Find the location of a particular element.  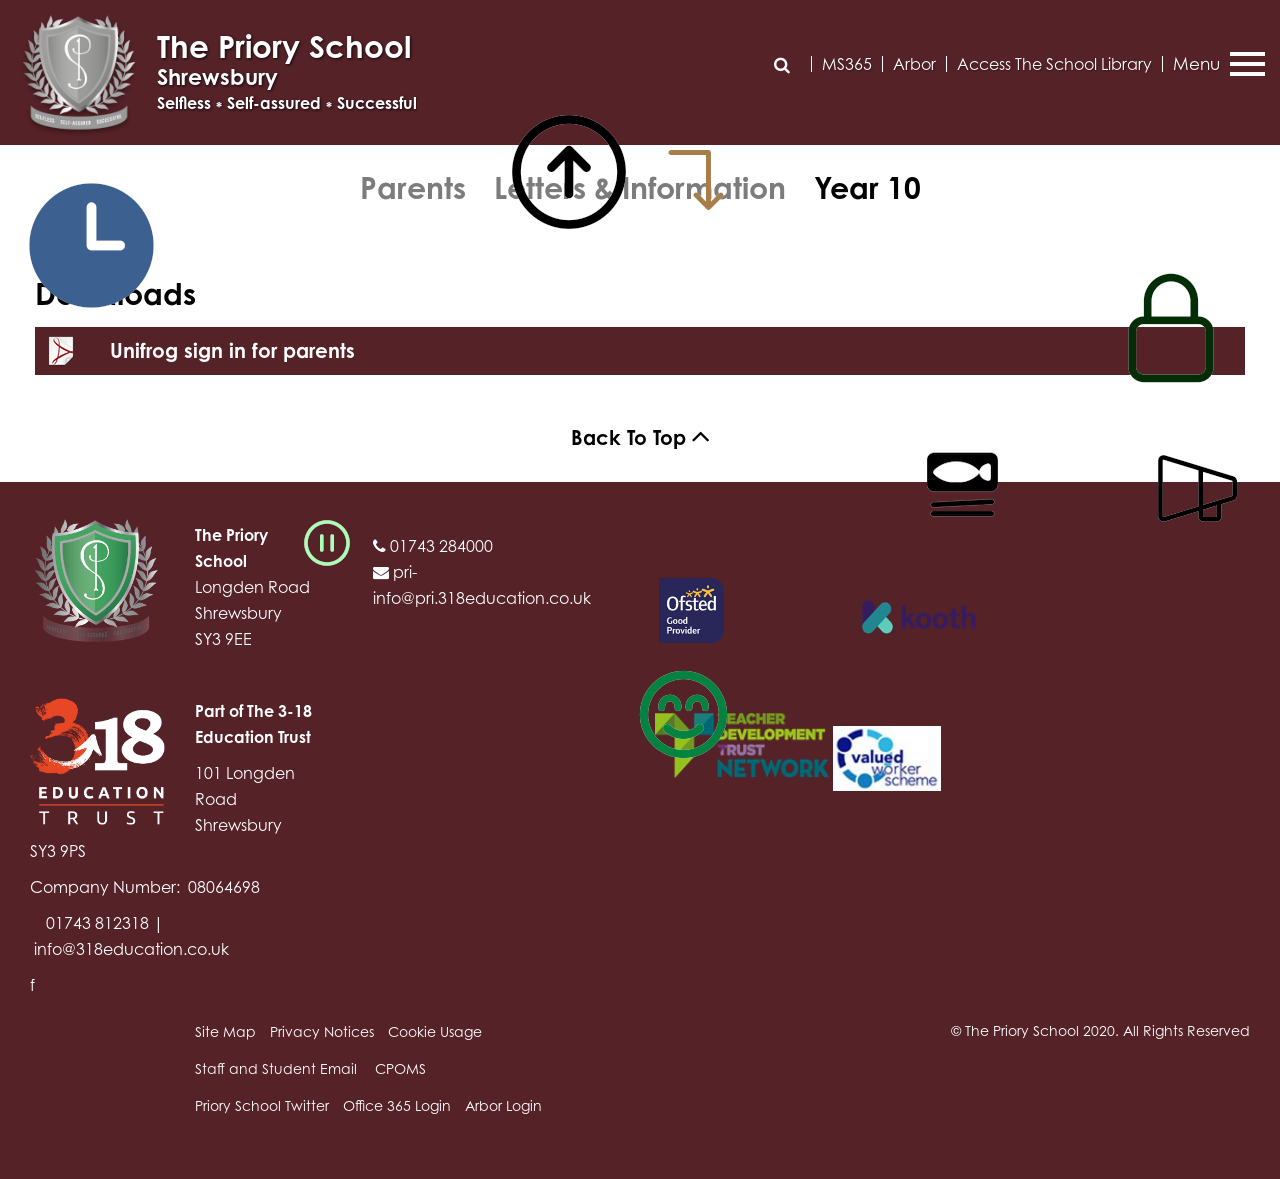

indicates a locked or secured item is located at coordinates (1171, 328).